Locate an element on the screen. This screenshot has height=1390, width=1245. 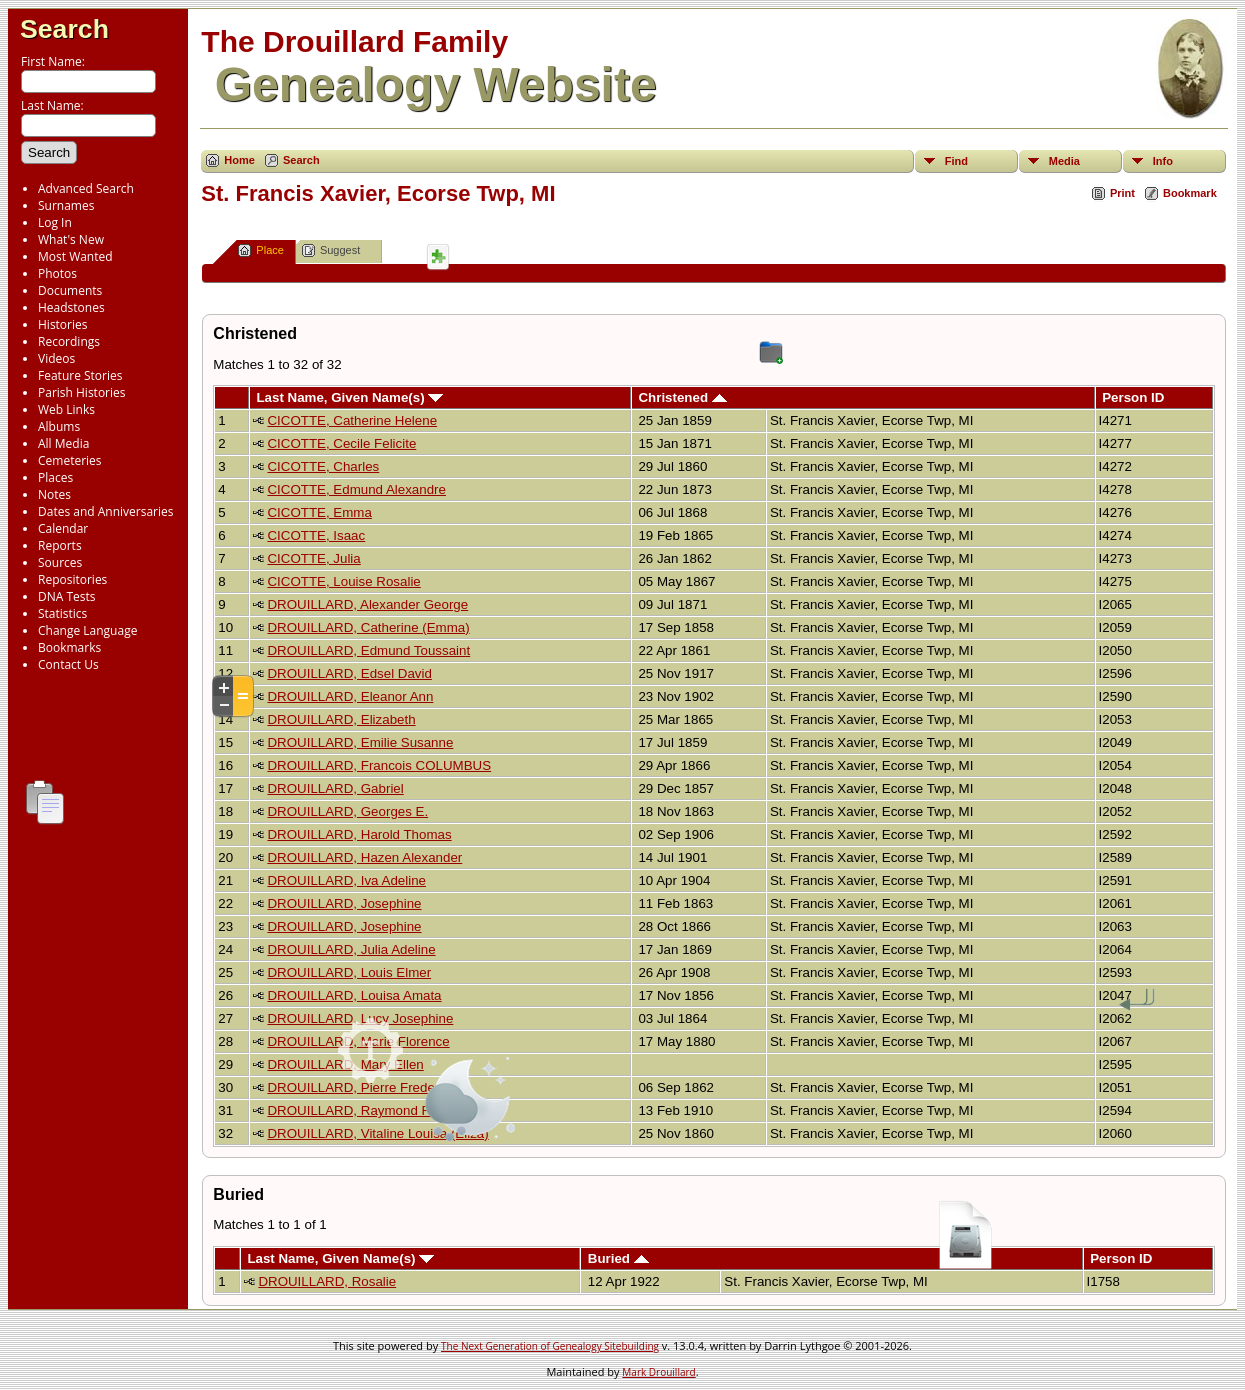
mount a disk image file is located at coordinates (965, 1236).